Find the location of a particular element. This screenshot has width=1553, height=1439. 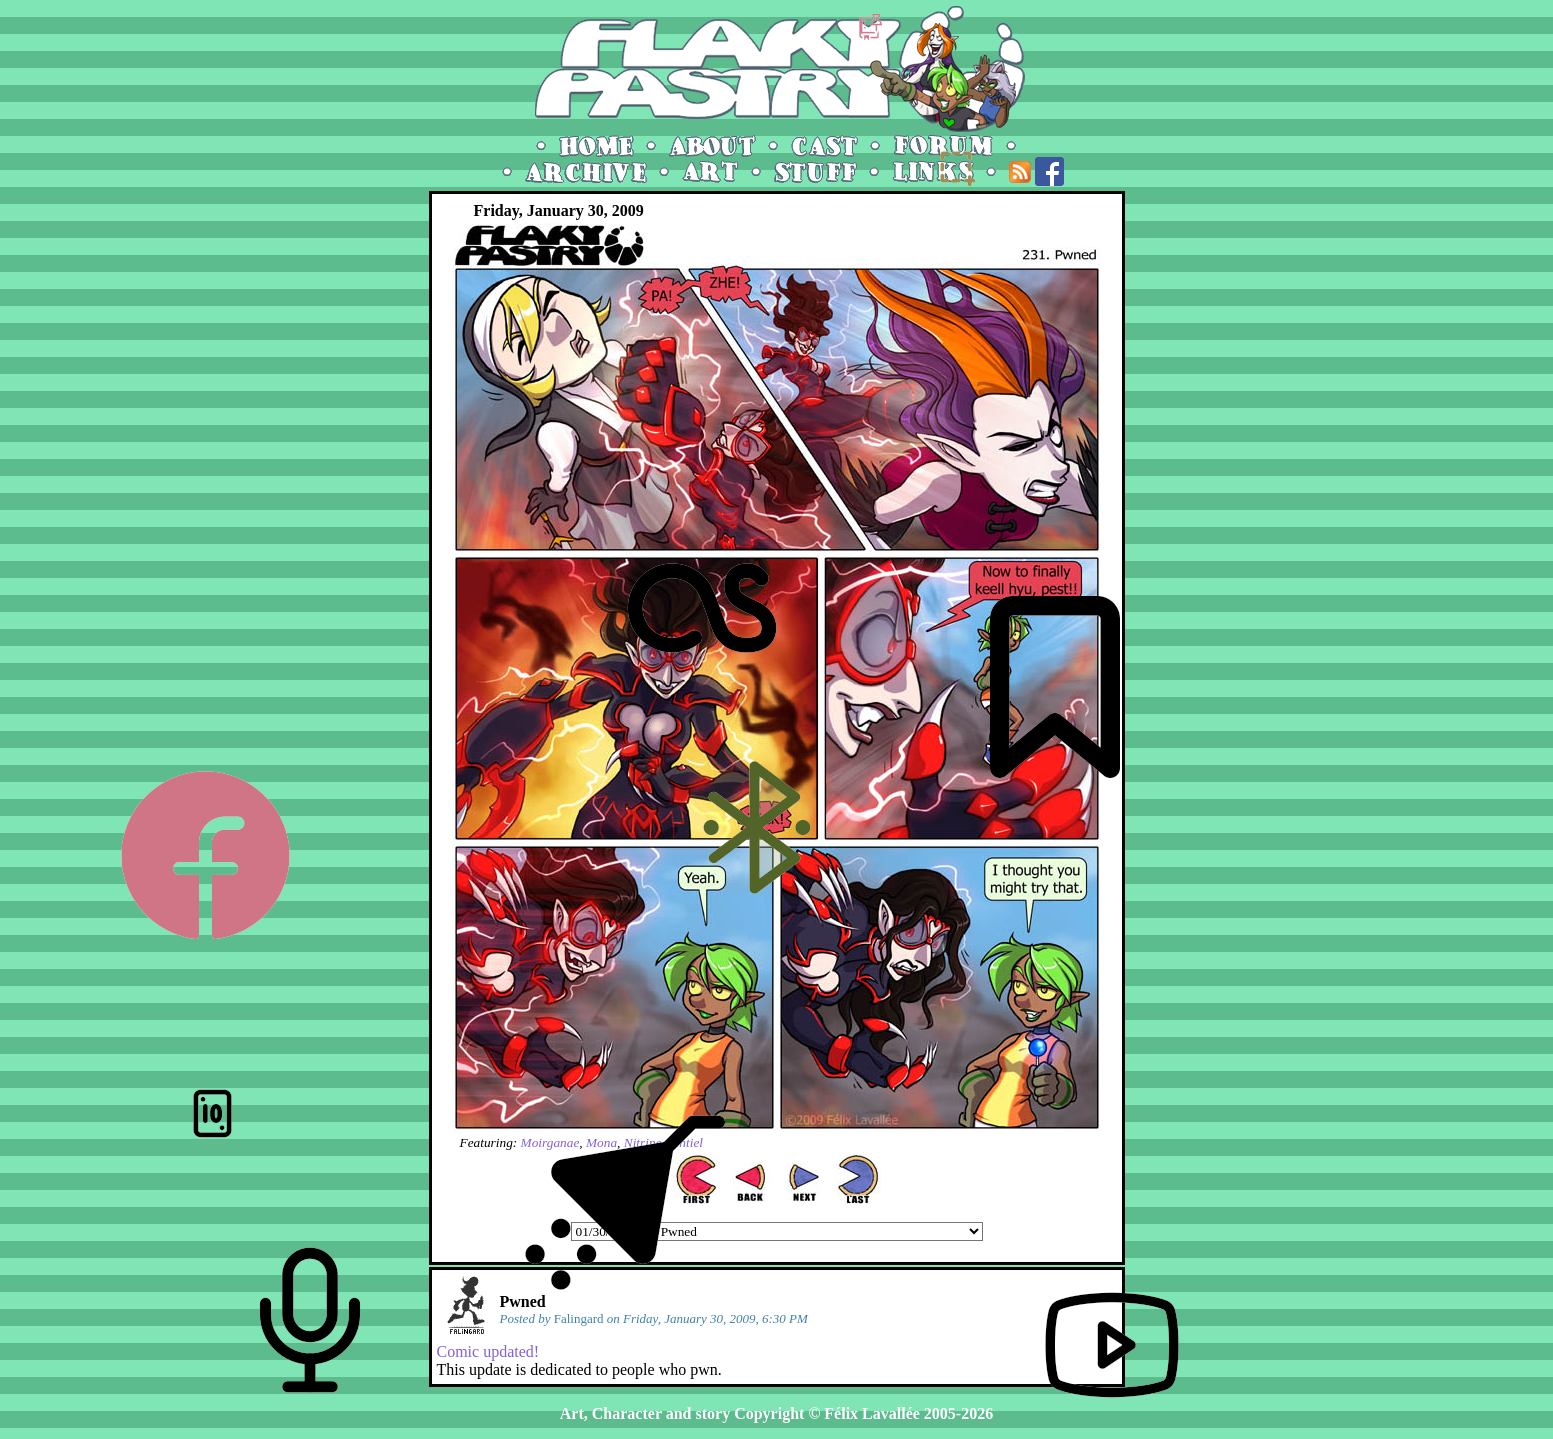

filter or sort content is located at coordinates (622, 1193).